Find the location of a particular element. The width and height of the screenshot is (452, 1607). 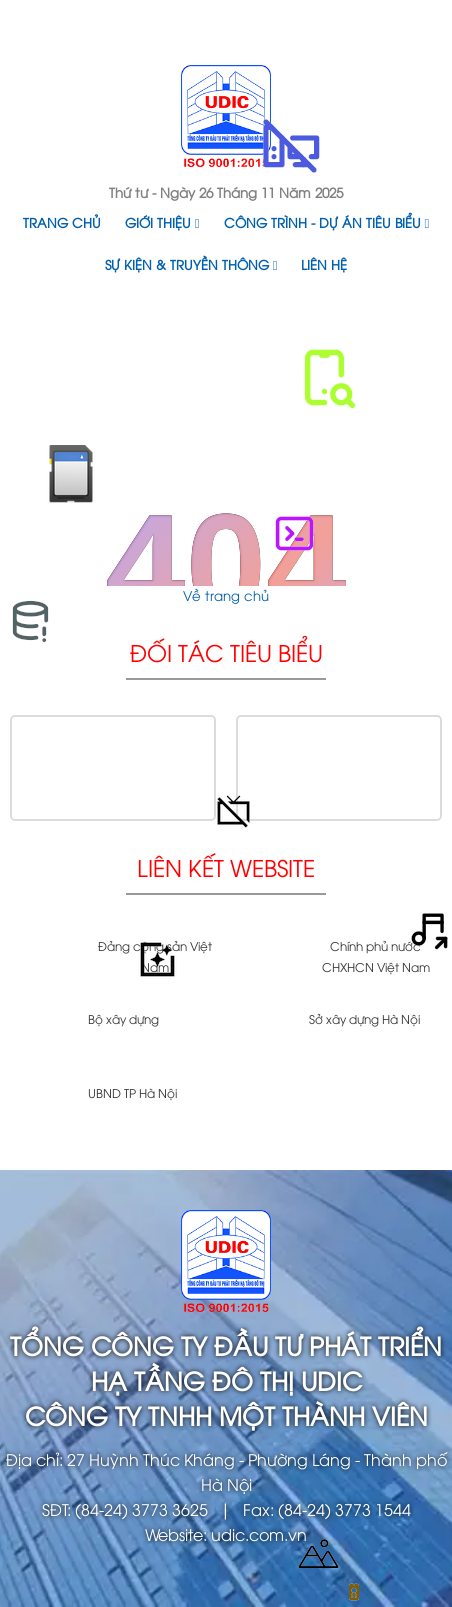

share a song or audio file is located at coordinates (429, 929).